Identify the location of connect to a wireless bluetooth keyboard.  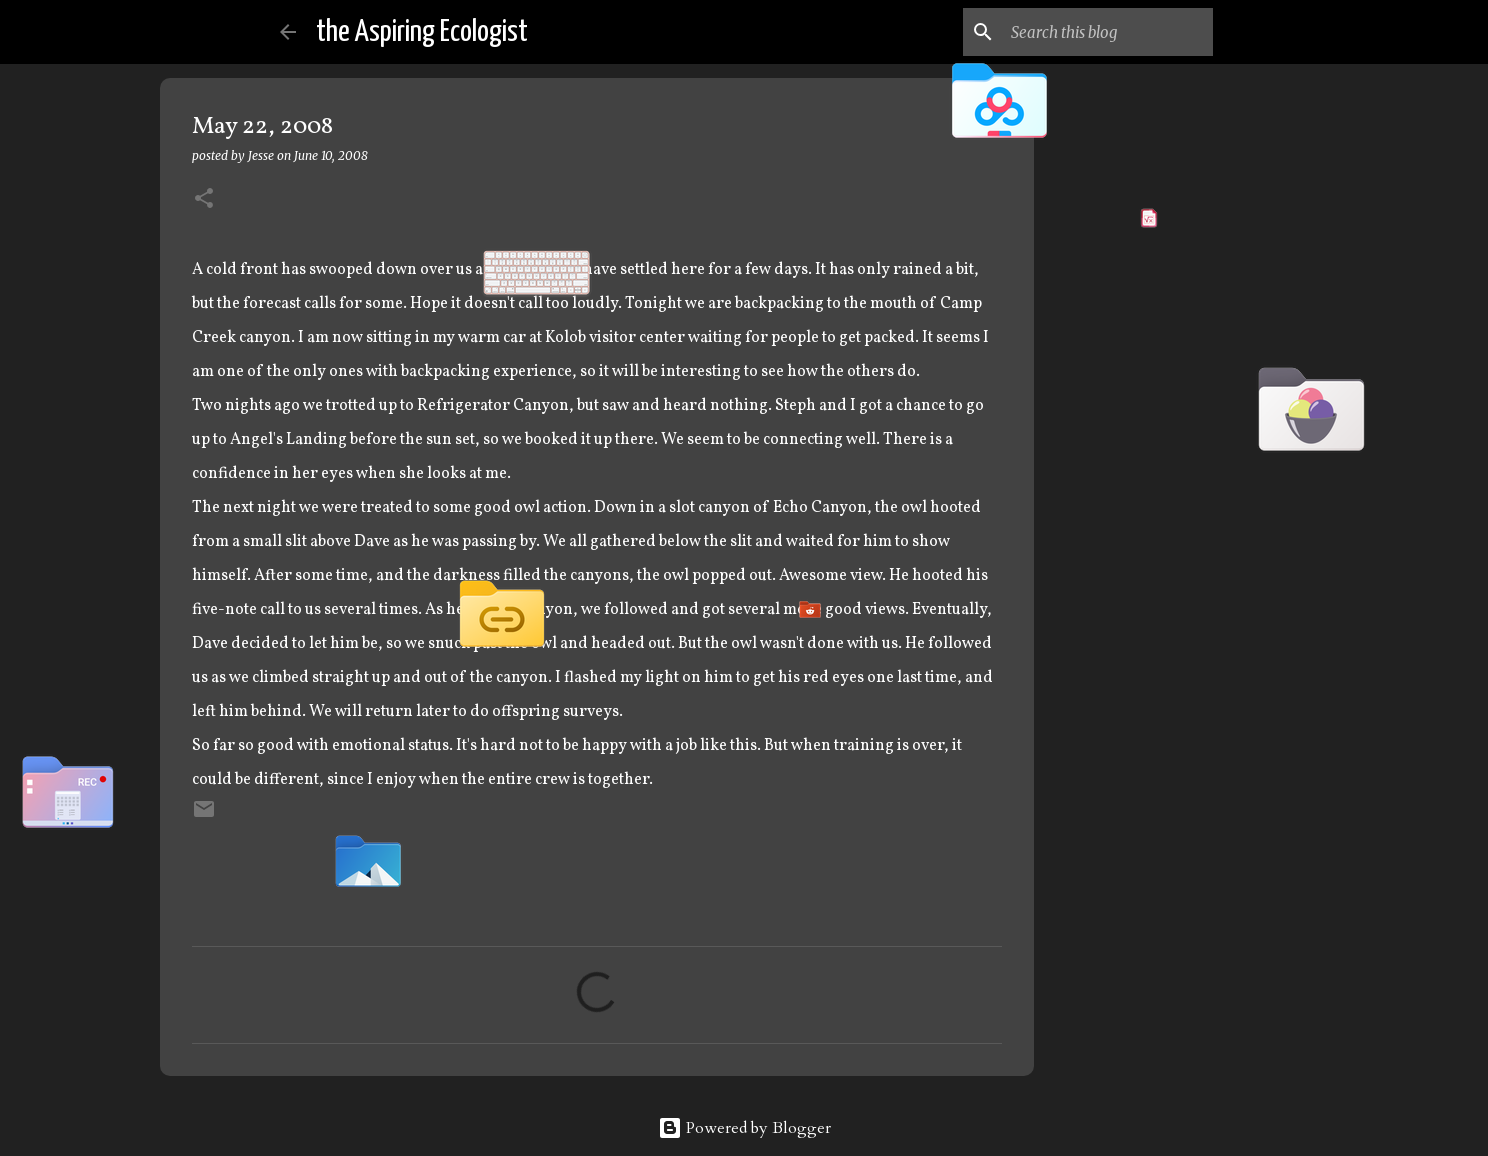
(536, 272).